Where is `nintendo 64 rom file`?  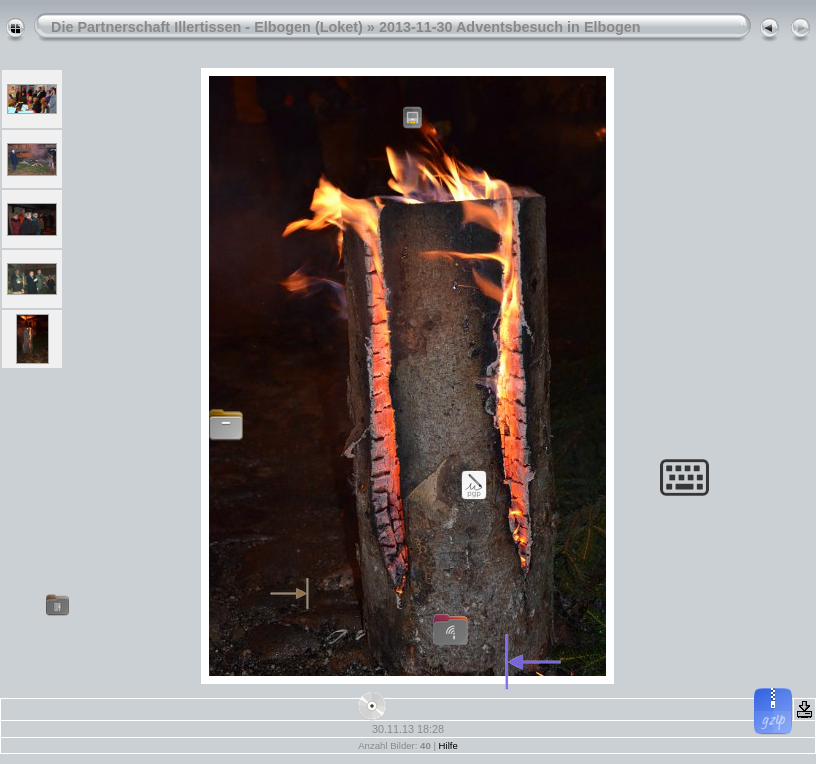 nintendo 64 rom file is located at coordinates (412, 117).